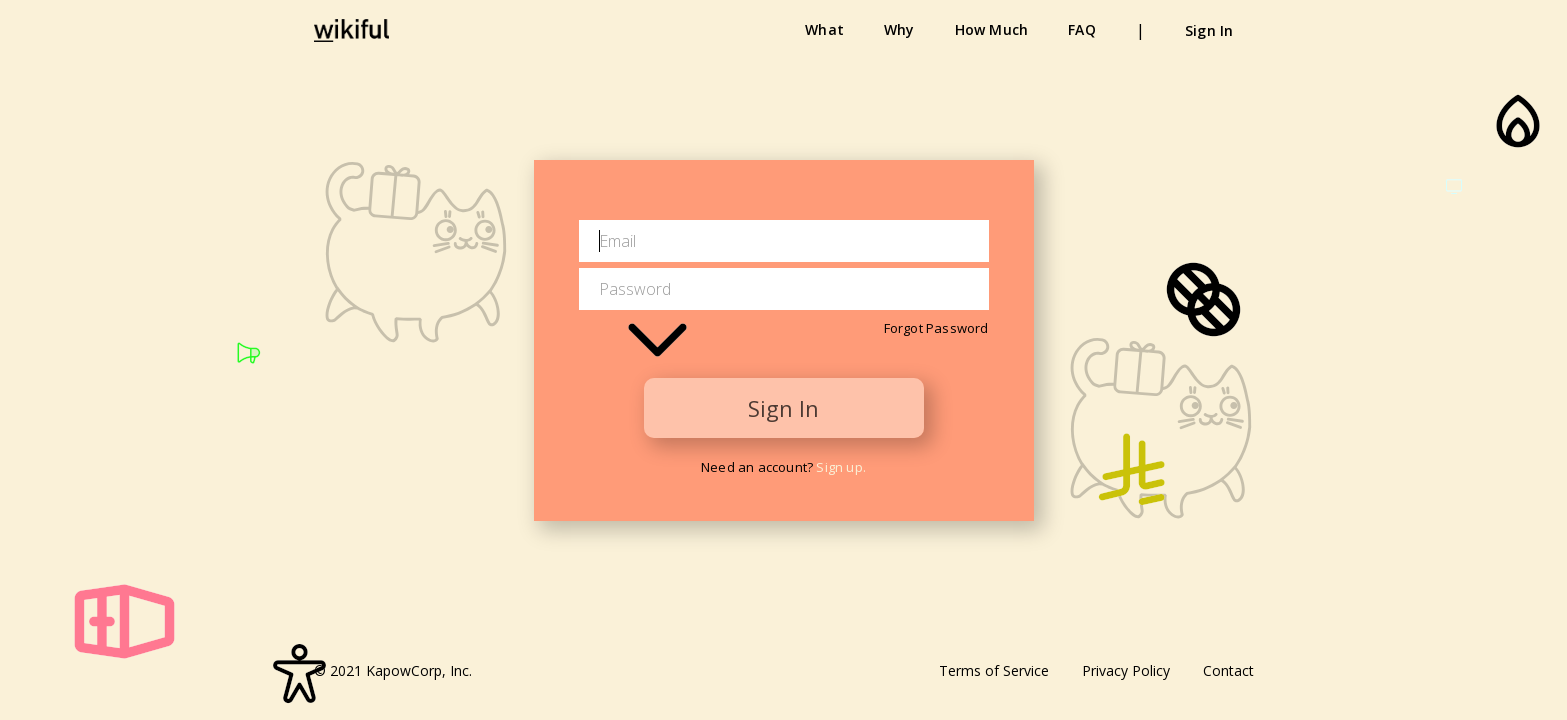 Image resolution: width=1567 pixels, height=720 pixels. What do you see at coordinates (1133, 471) in the screenshot?
I see `indicates price or amount in Saudi riyals` at bounding box center [1133, 471].